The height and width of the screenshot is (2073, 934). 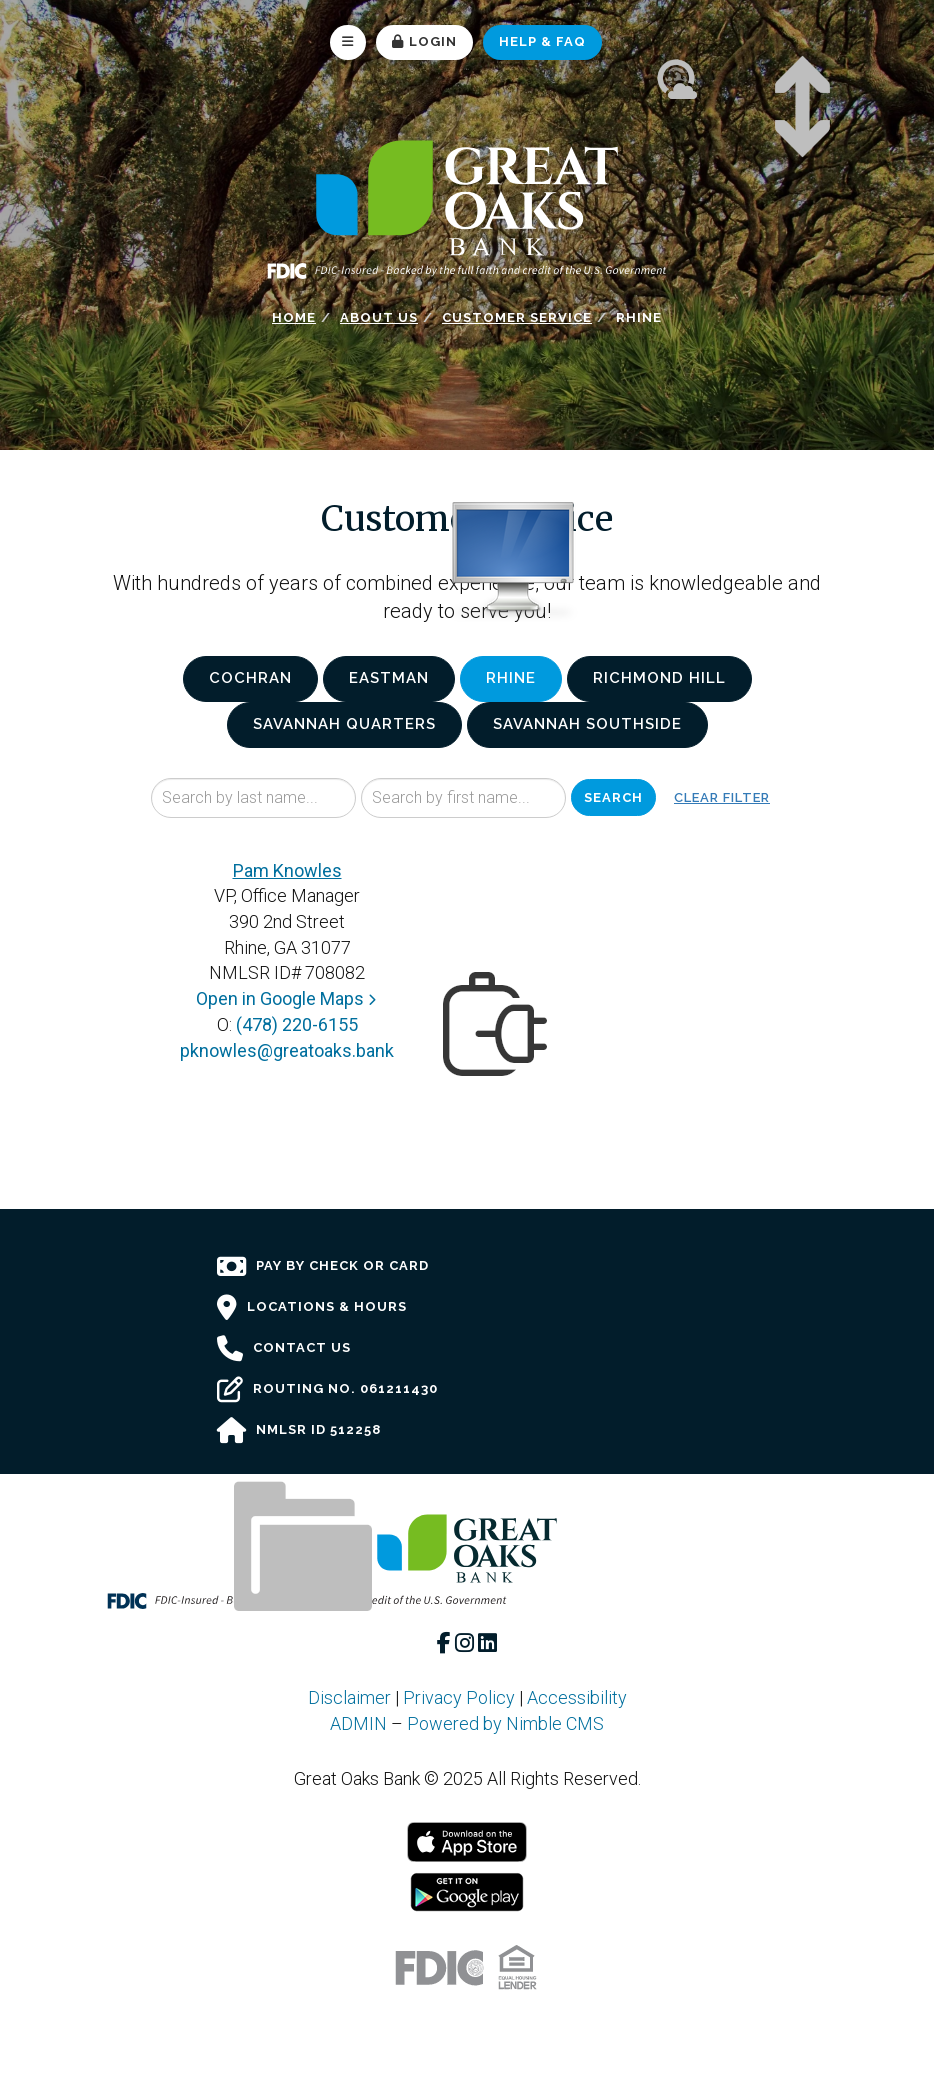 I want to click on display or monitor settings, so click(x=513, y=555).